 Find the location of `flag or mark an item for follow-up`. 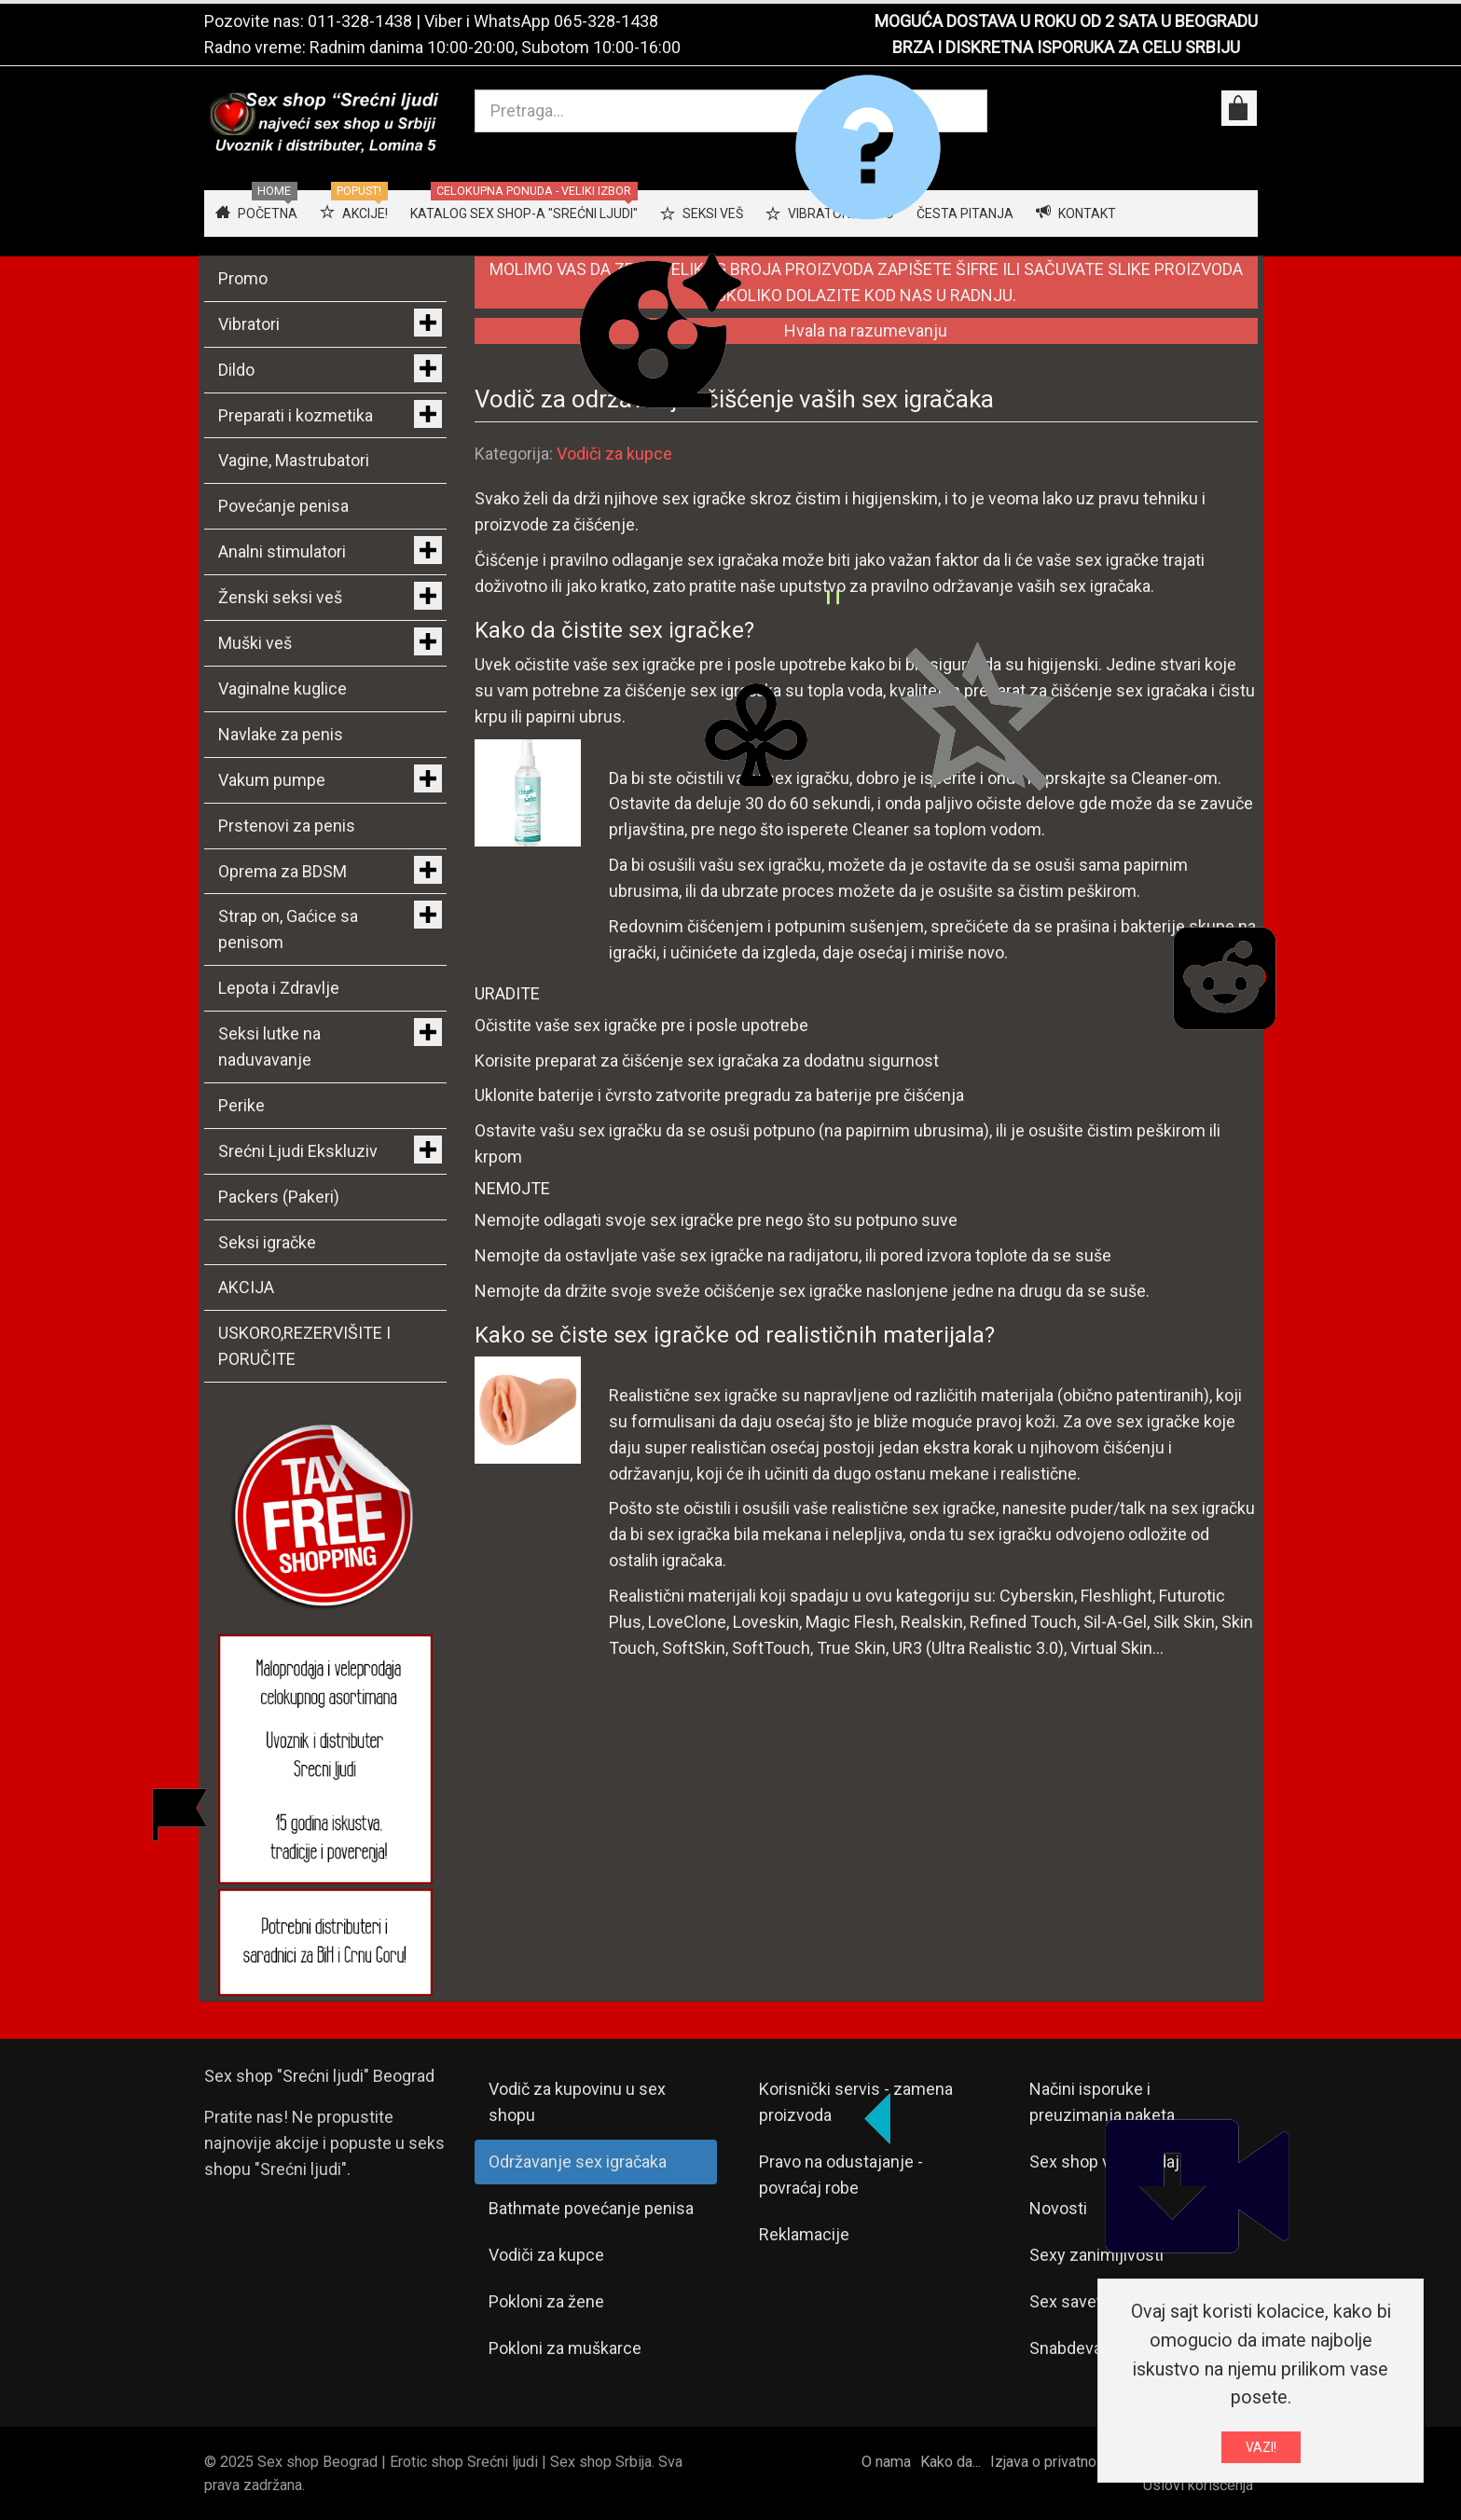

flag or mark an item for follow-up is located at coordinates (180, 1813).